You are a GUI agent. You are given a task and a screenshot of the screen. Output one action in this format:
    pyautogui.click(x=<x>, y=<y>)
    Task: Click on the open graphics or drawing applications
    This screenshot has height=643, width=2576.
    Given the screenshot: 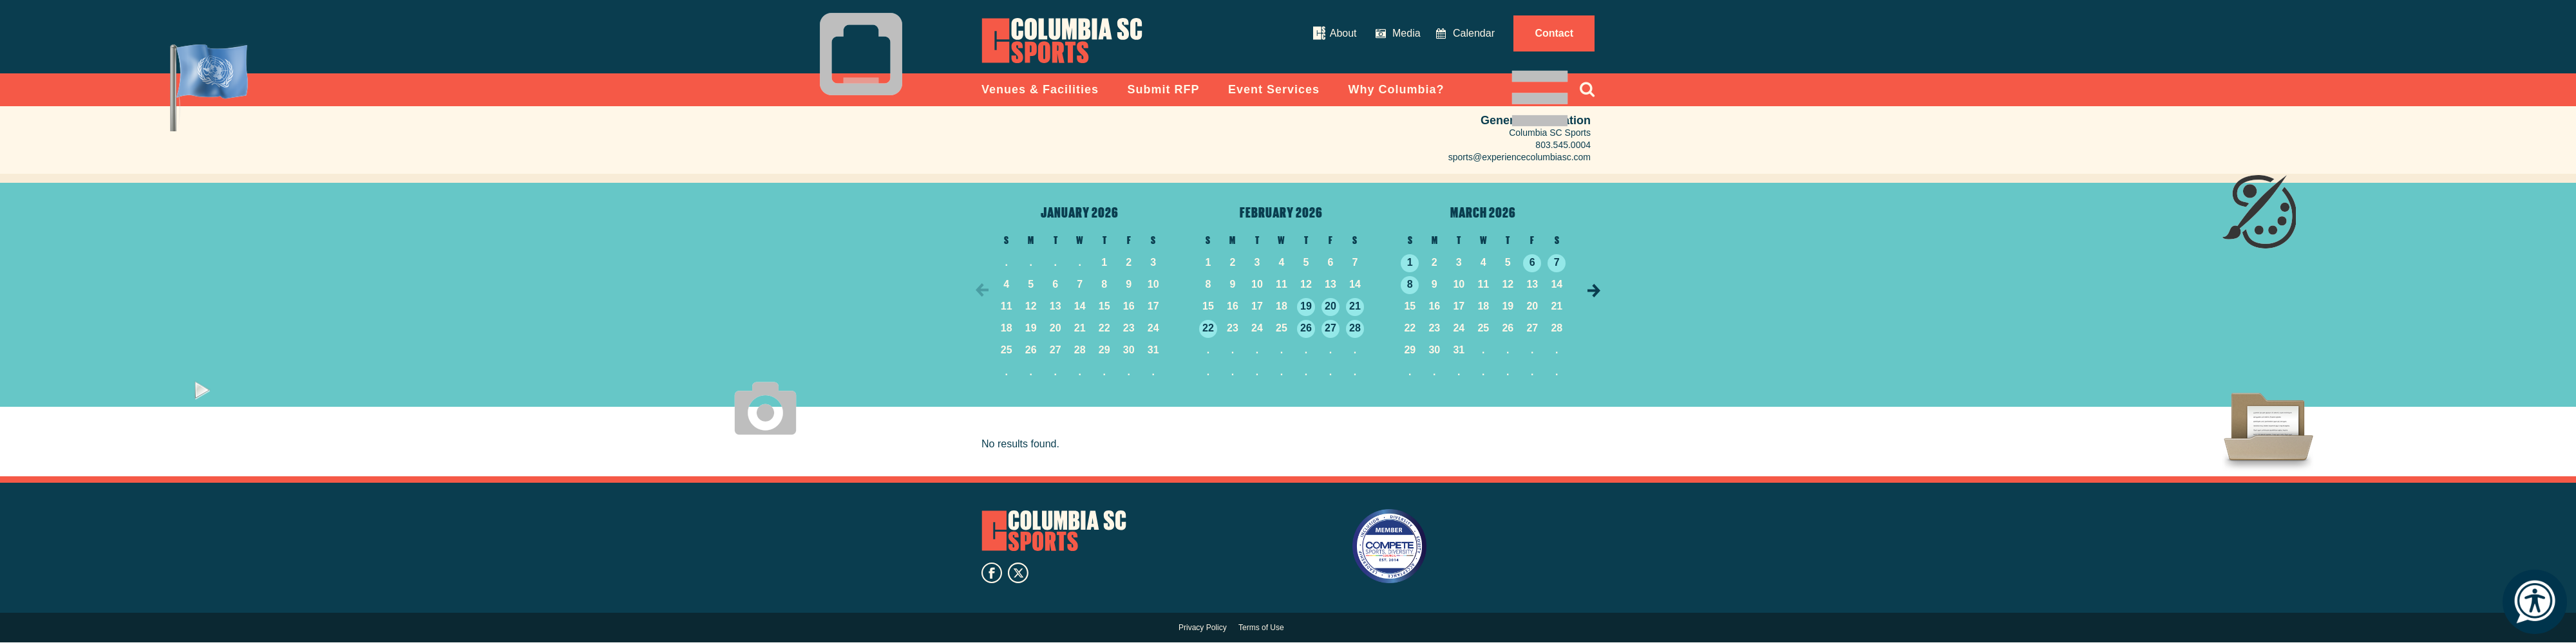 What is the action you would take?
    pyautogui.click(x=2259, y=212)
    